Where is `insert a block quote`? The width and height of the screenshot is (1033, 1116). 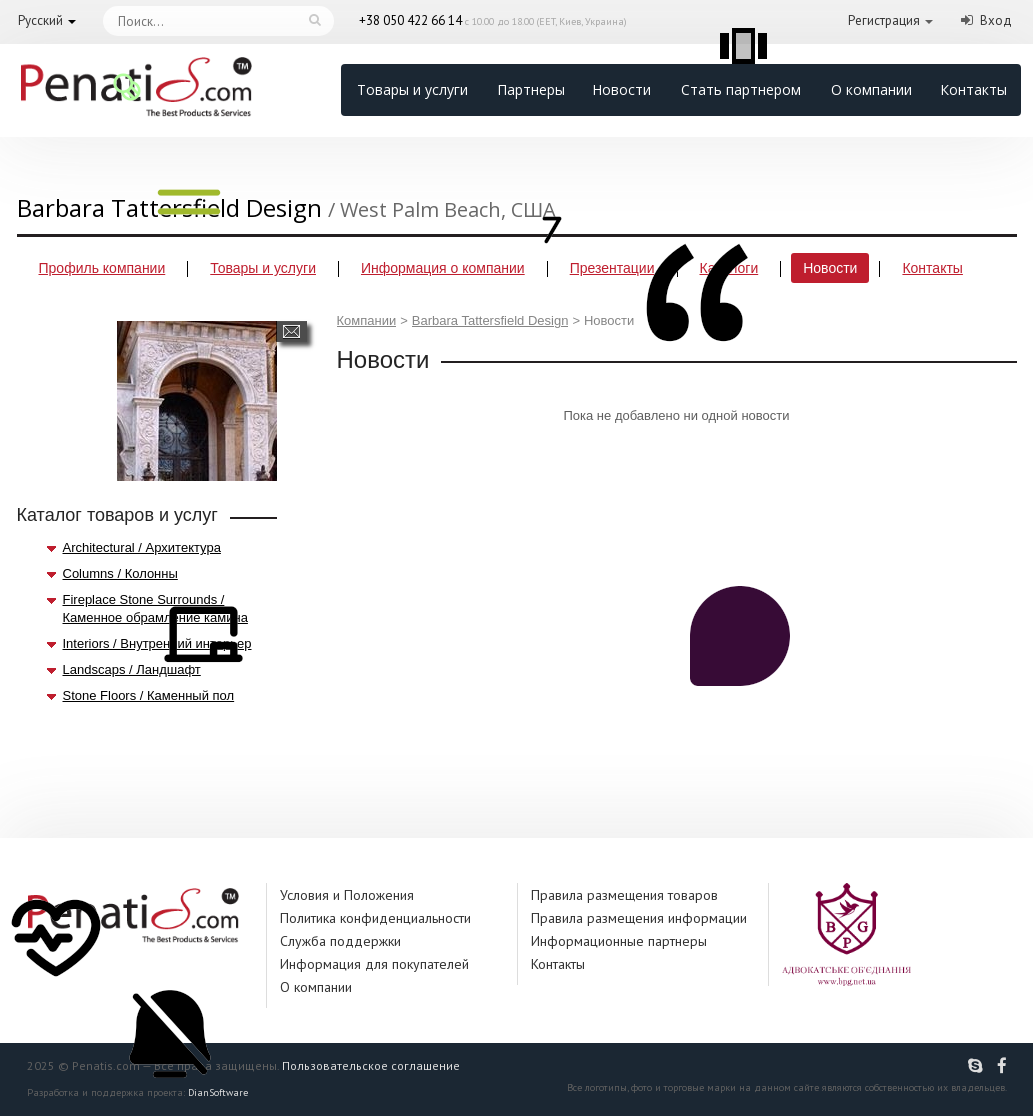
insert a block quote is located at coordinates (700, 292).